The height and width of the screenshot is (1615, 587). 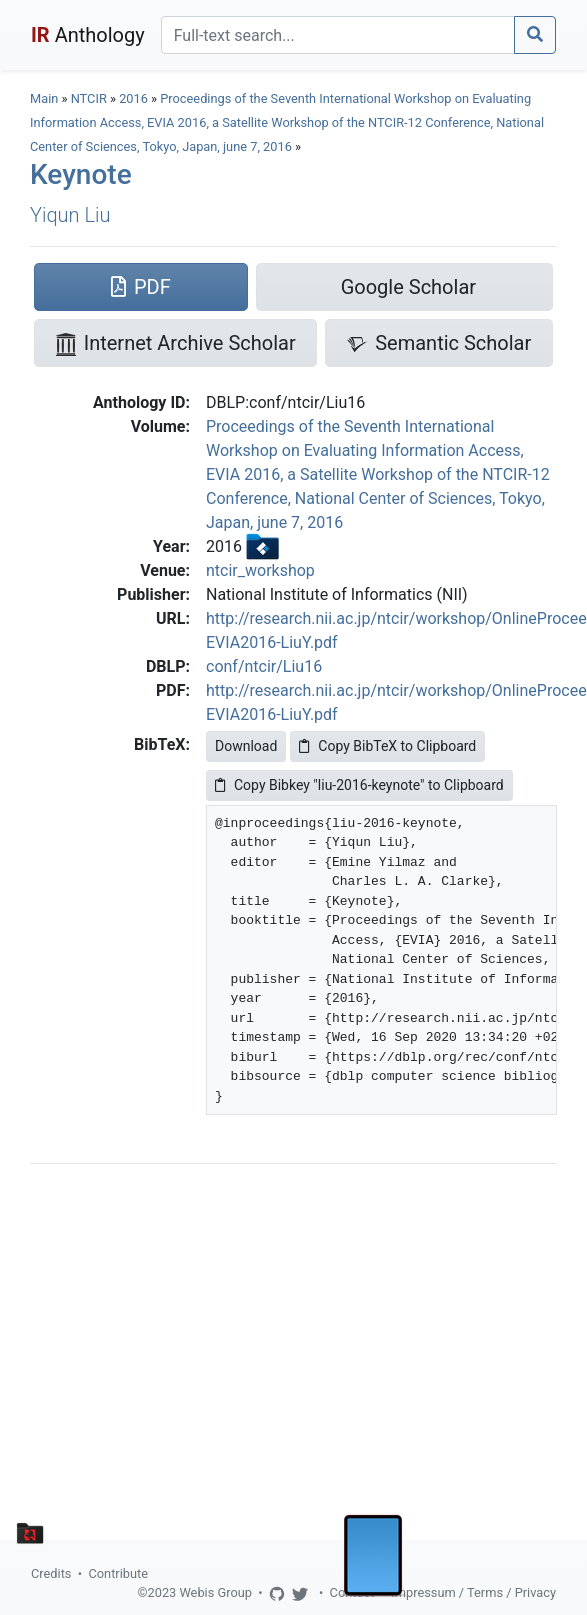 I want to click on open wondershare recoverit project folder, so click(x=262, y=547).